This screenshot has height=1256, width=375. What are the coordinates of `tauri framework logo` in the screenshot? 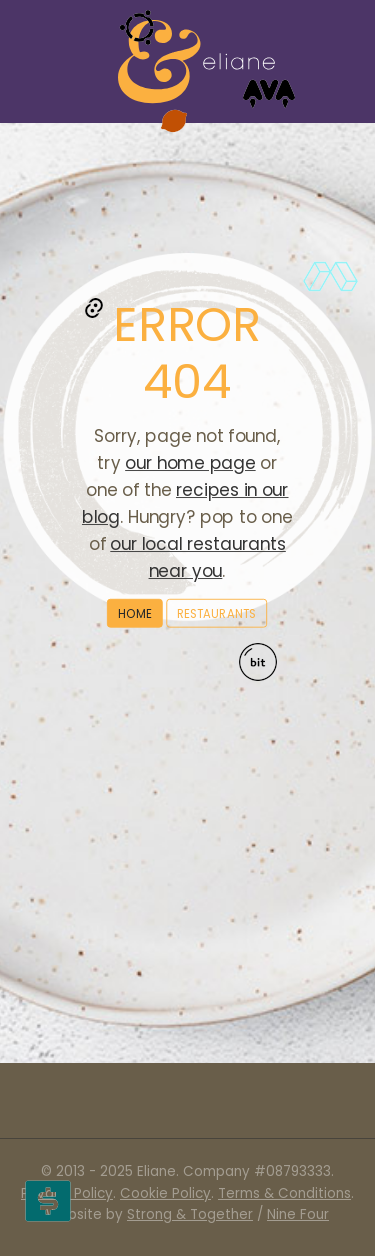 It's located at (94, 308).